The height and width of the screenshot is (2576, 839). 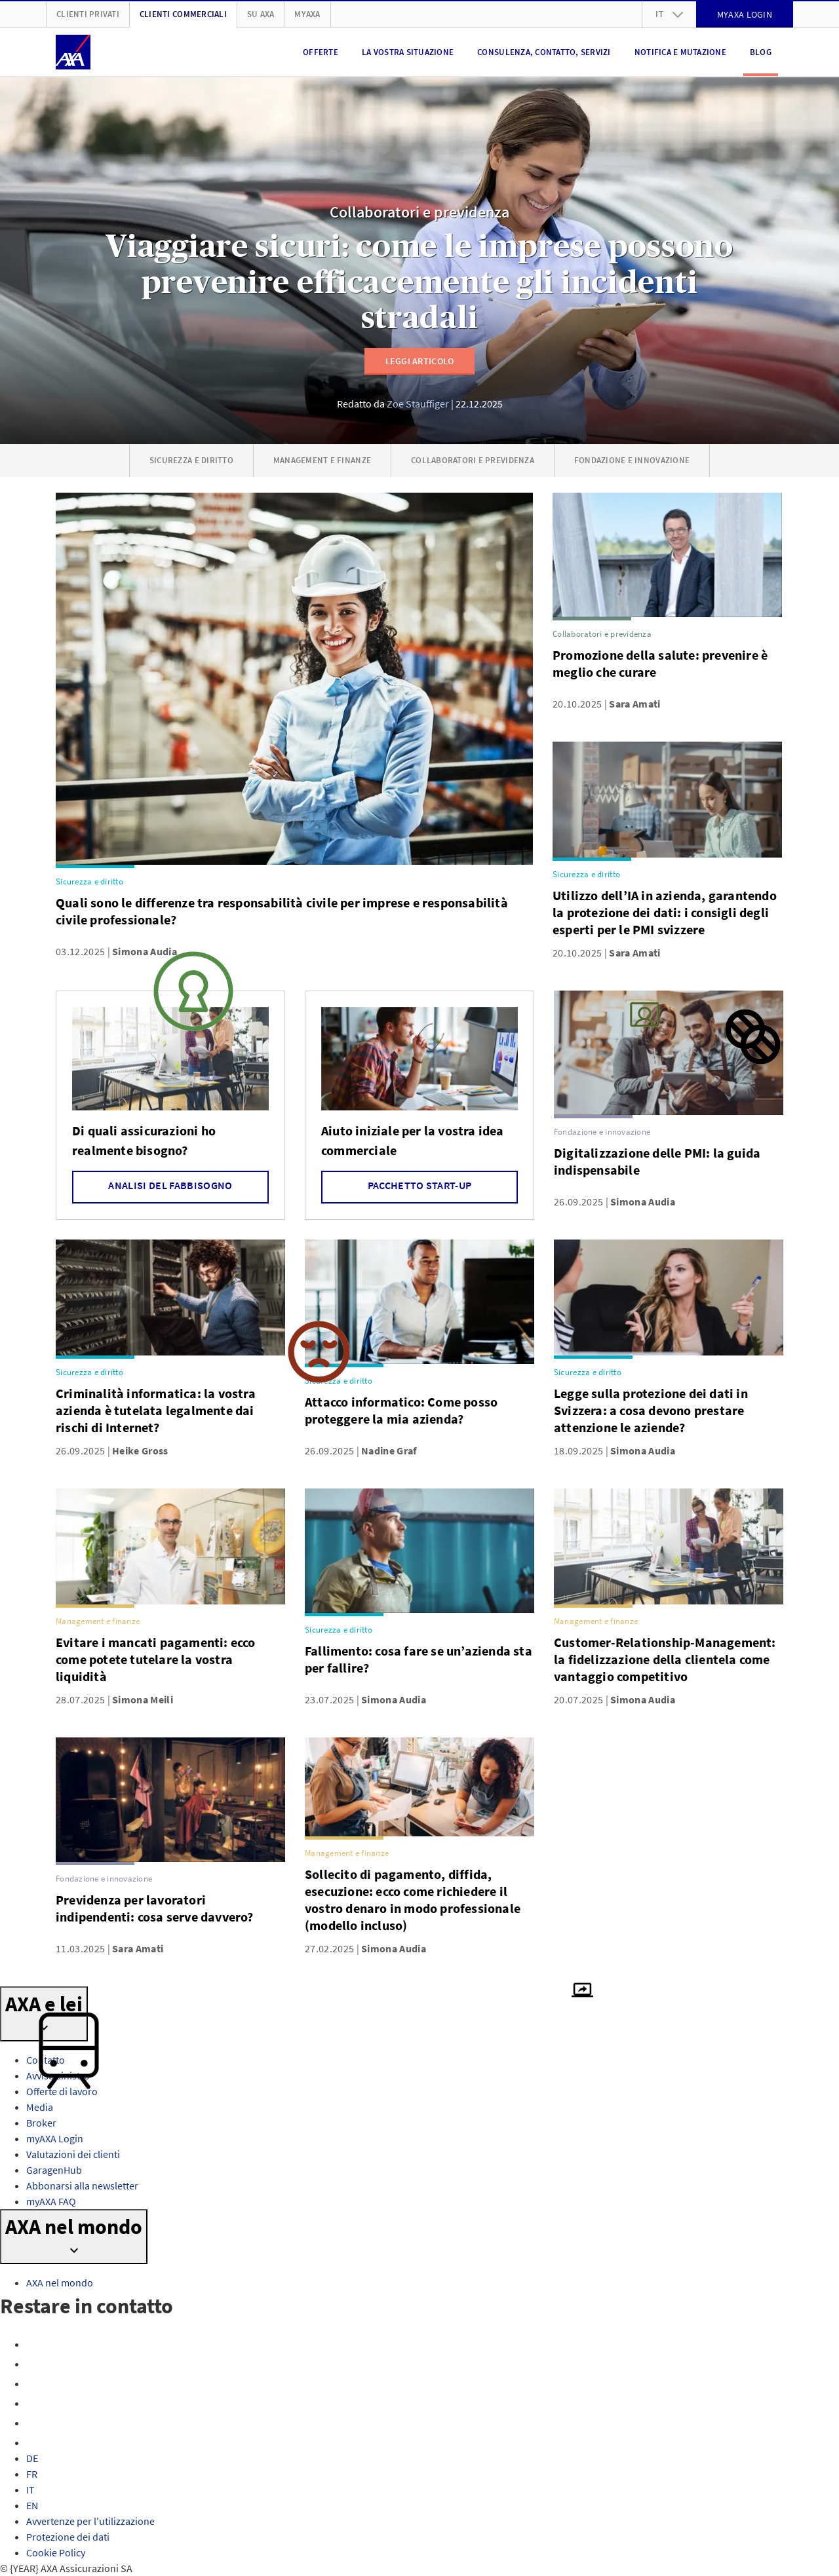 What do you see at coordinates (752, 1036) in the screenshot?
I see `exclude overlapping items from selection` at bounding box center [752, 1036].